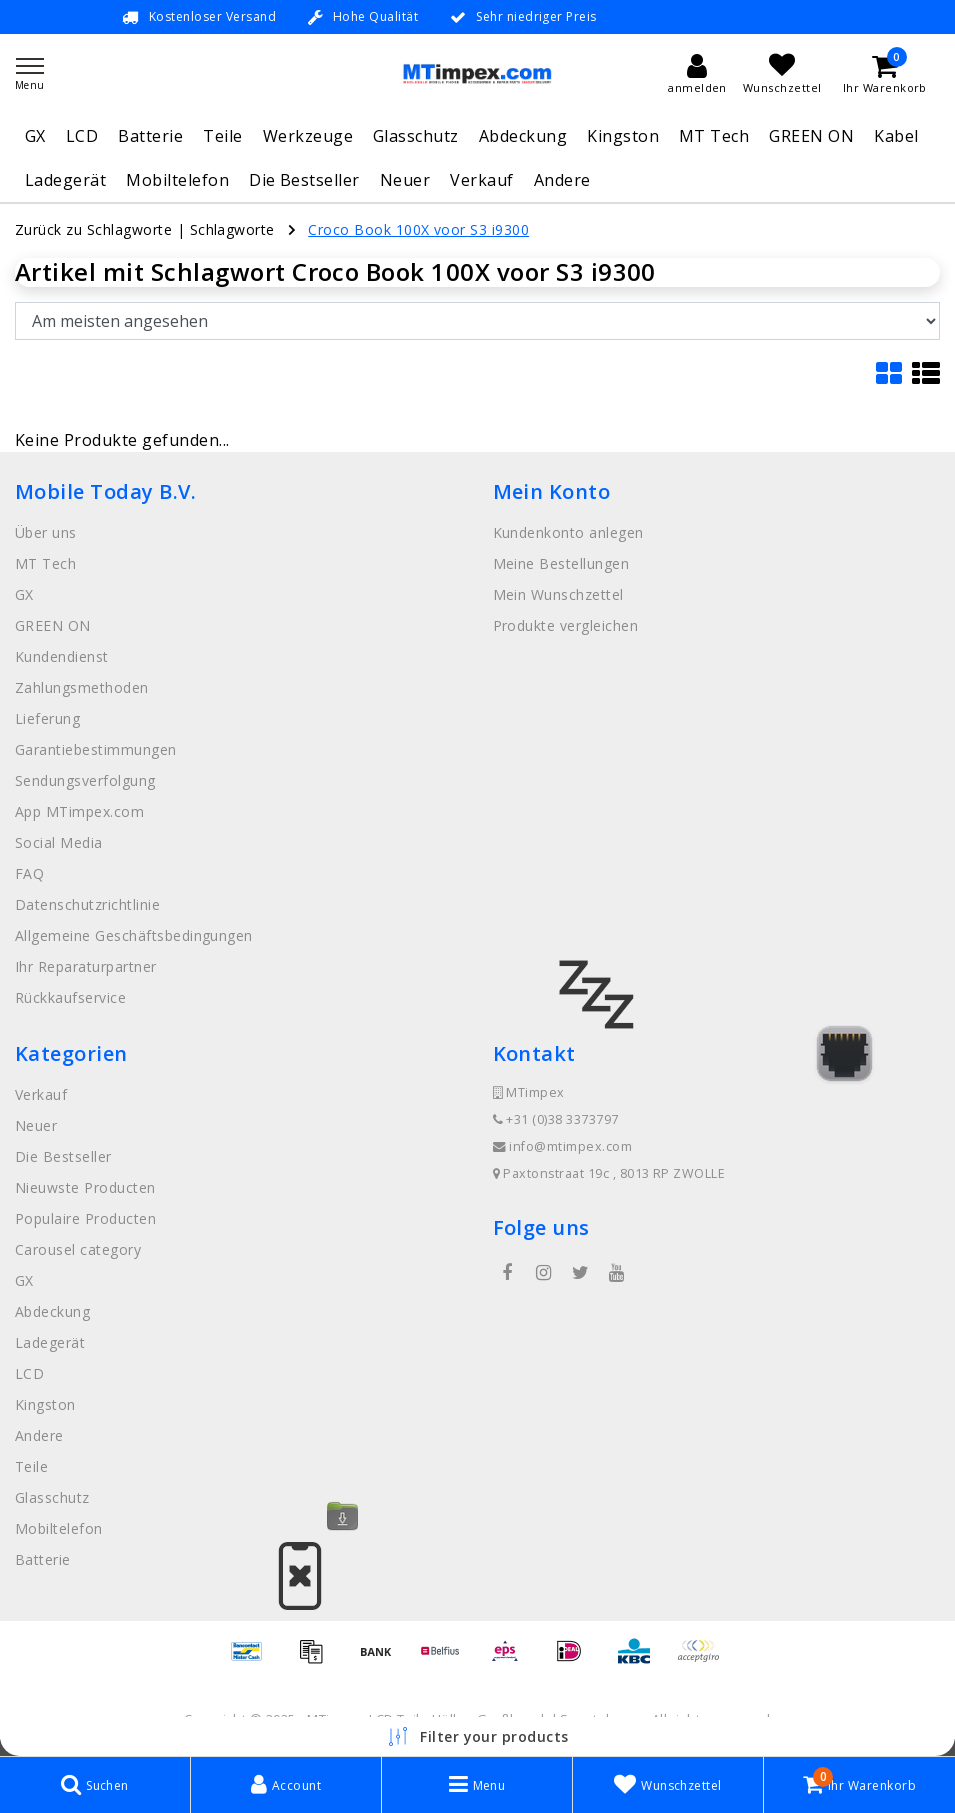  What do you see at coordinates (300, 1576) in the screenshot?
I see `disconnect or unlink a paired device` at bounding box center [300, 1576].